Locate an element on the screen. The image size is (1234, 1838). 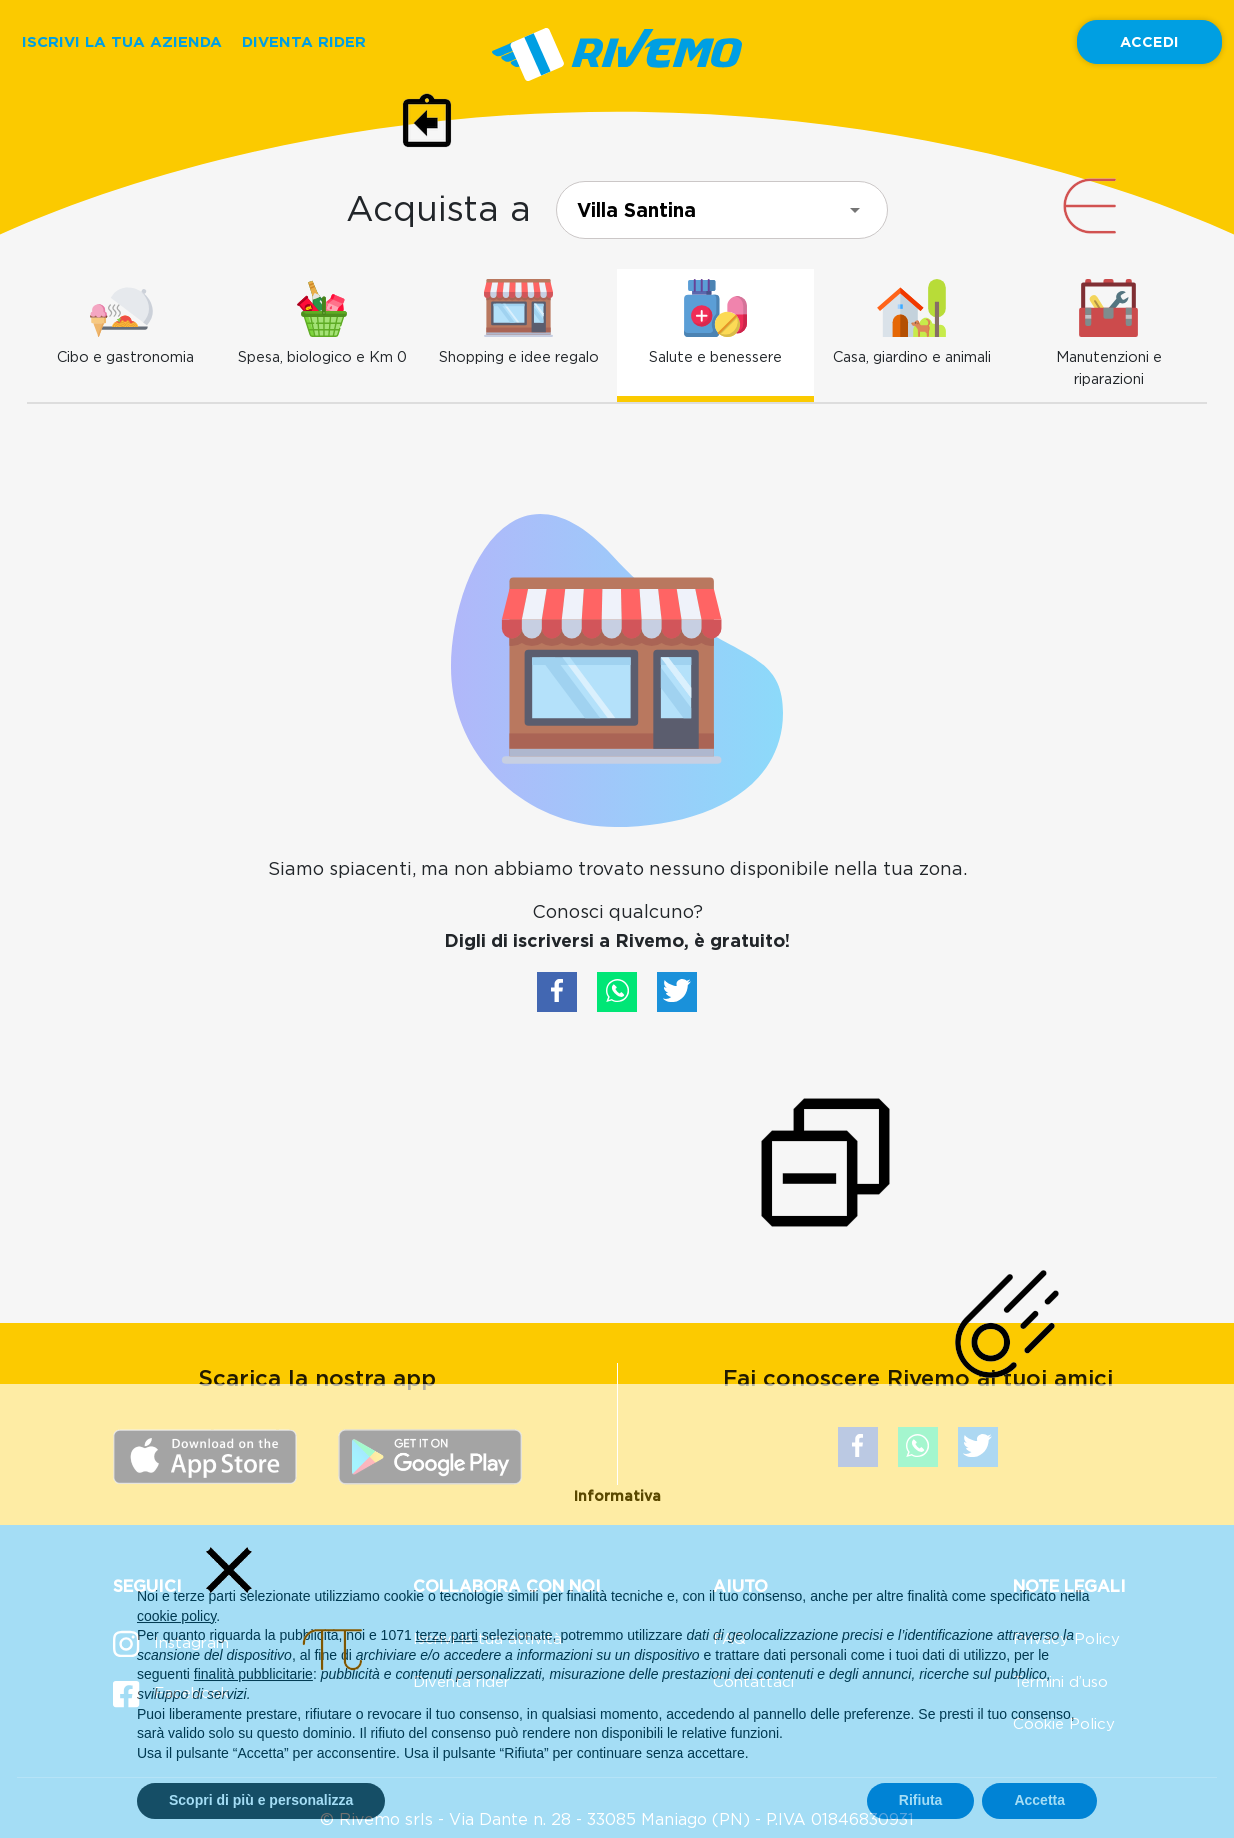
collapse all expanded items in a tree view is located at coordinates (825, 1162).